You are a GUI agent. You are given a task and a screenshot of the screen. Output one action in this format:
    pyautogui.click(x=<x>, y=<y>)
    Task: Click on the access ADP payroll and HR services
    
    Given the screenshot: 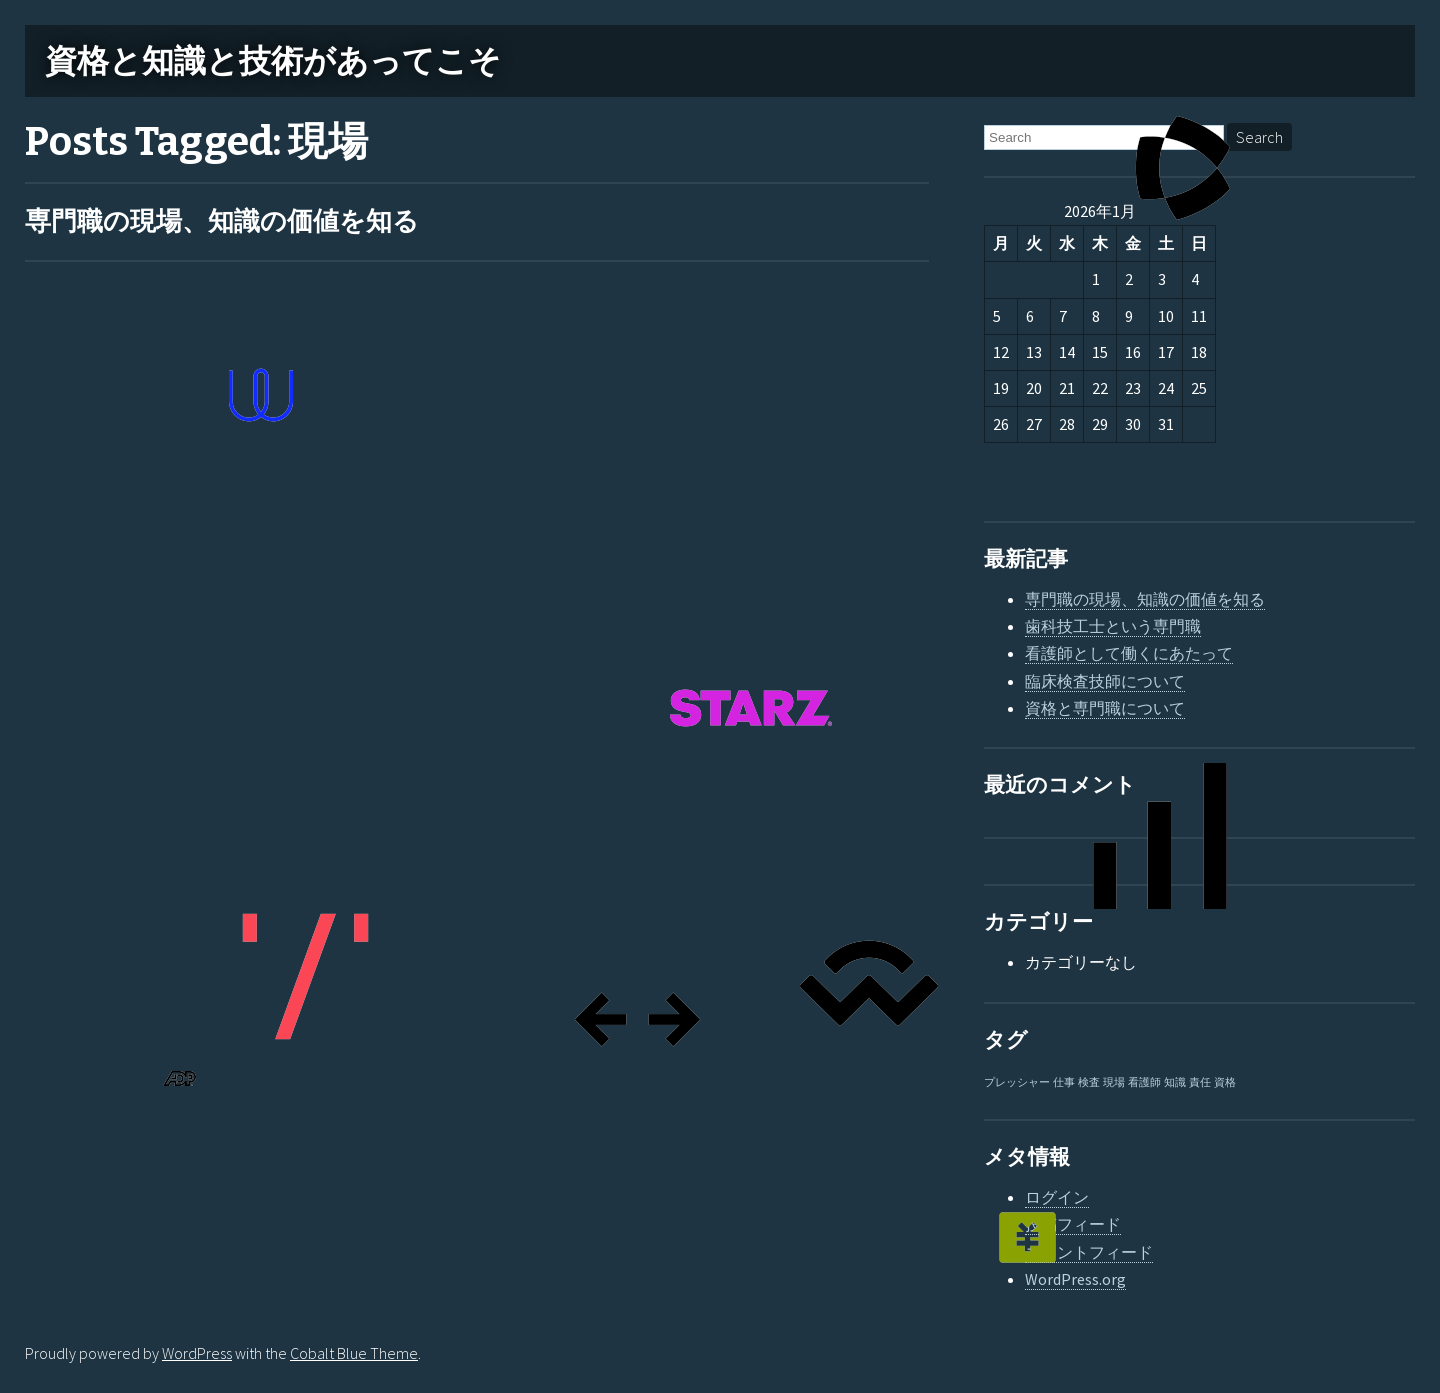 What is the action you would take?
    pyautogui.click(x=179, y=1078)
    